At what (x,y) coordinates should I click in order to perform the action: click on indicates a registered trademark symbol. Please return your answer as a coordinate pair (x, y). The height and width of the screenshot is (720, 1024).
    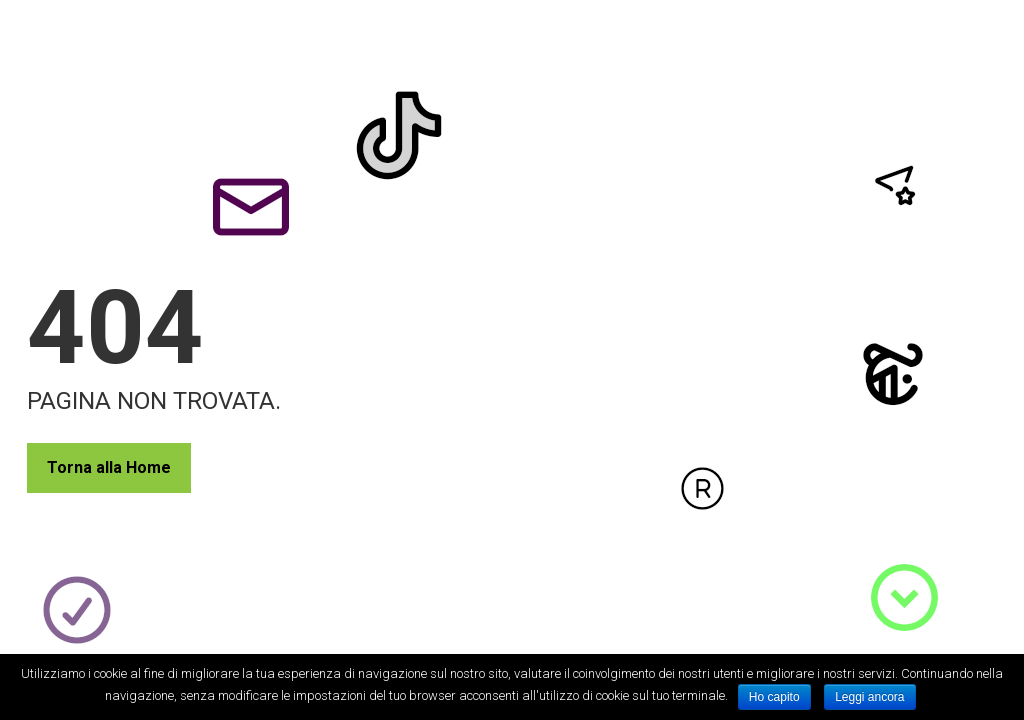
    Looking at the image, I should click on (702, 488).